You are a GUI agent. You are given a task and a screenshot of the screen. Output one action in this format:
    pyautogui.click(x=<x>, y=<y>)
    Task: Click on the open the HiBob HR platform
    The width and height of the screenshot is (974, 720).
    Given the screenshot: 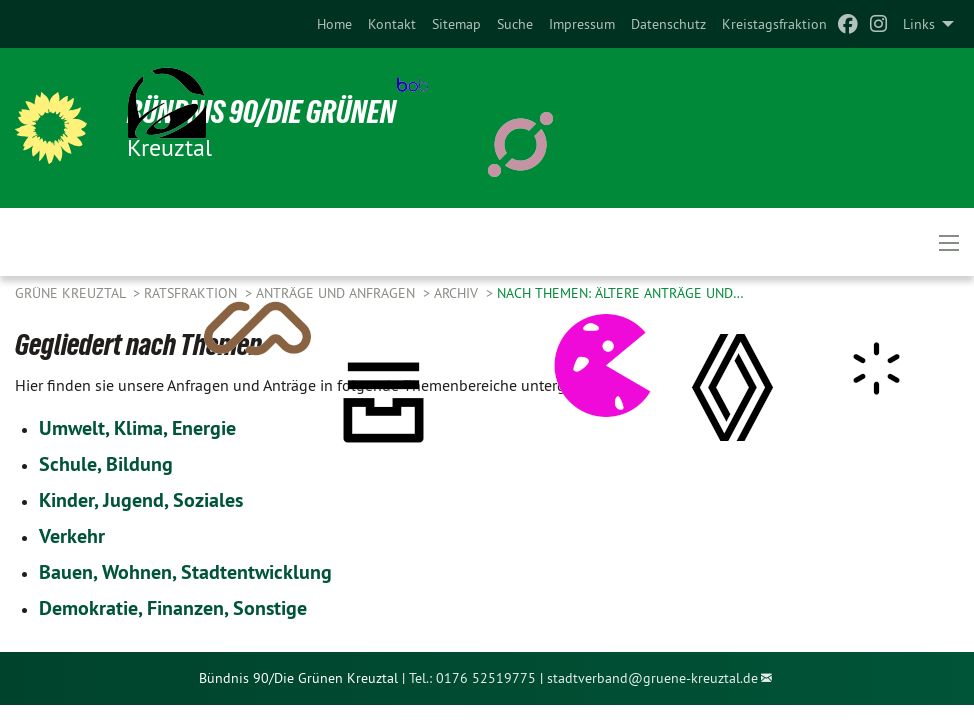 What is the action you would take?
    pyautogui.click(x=412, y=84)
    